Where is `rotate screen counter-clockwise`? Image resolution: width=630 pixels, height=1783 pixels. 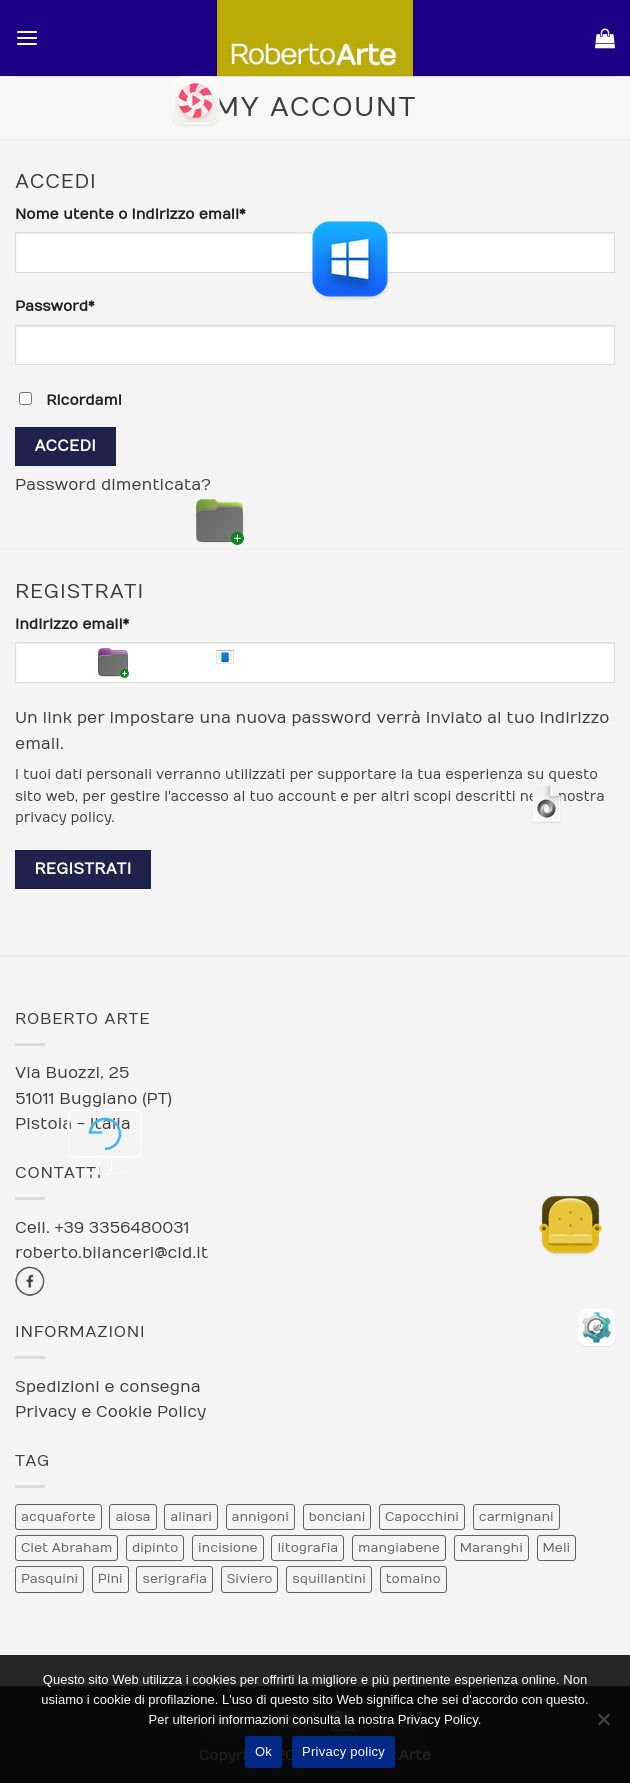
rotate screen counter-clockwise is located at coordinates (105, 1142).